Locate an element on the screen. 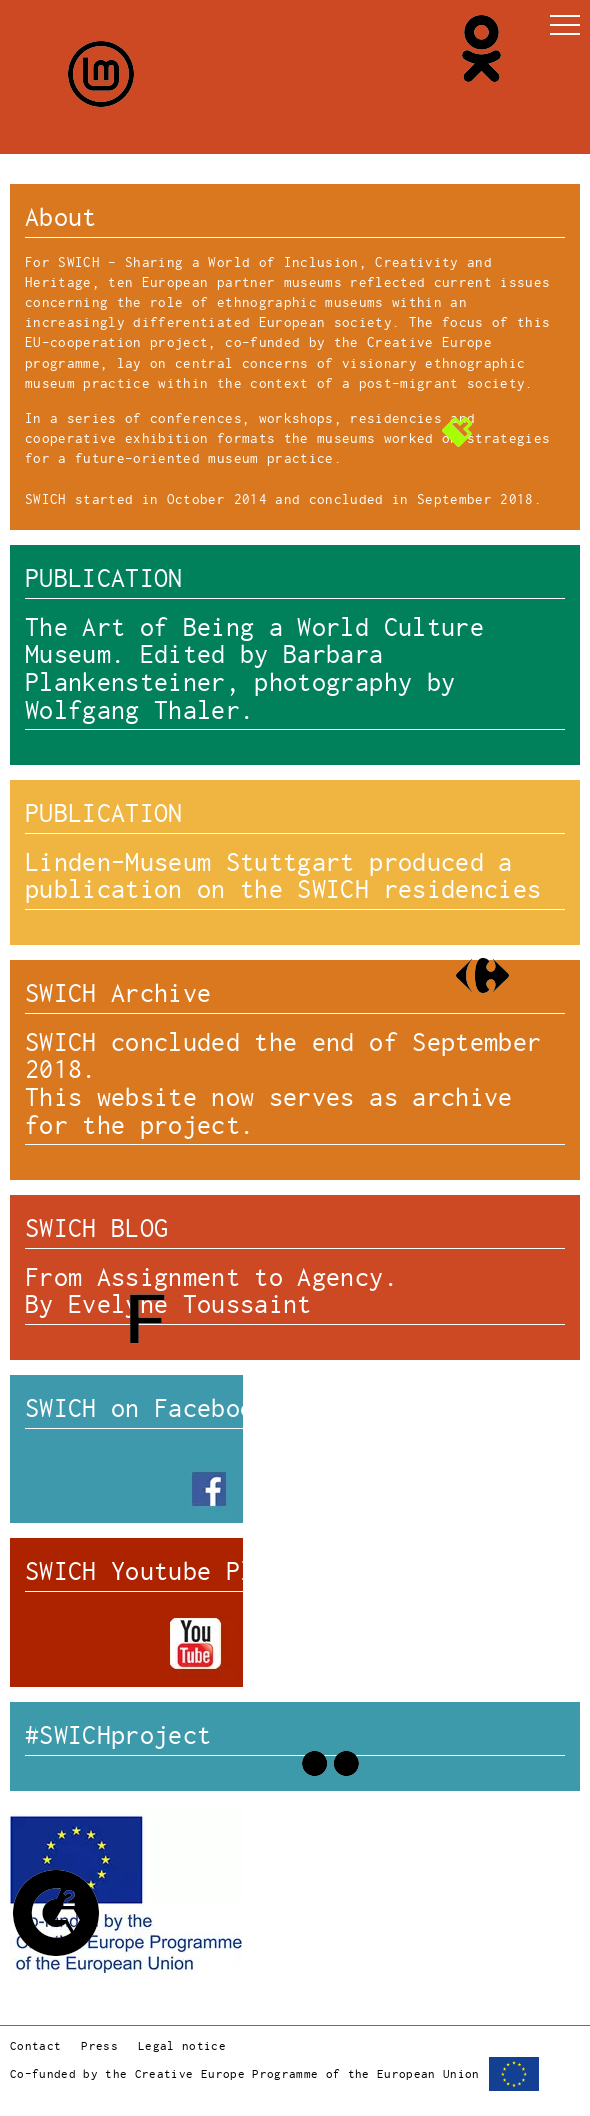 The width and height of the screenshot is (590, 2116). access brush or painting tools is located at coordinates (458, 431).